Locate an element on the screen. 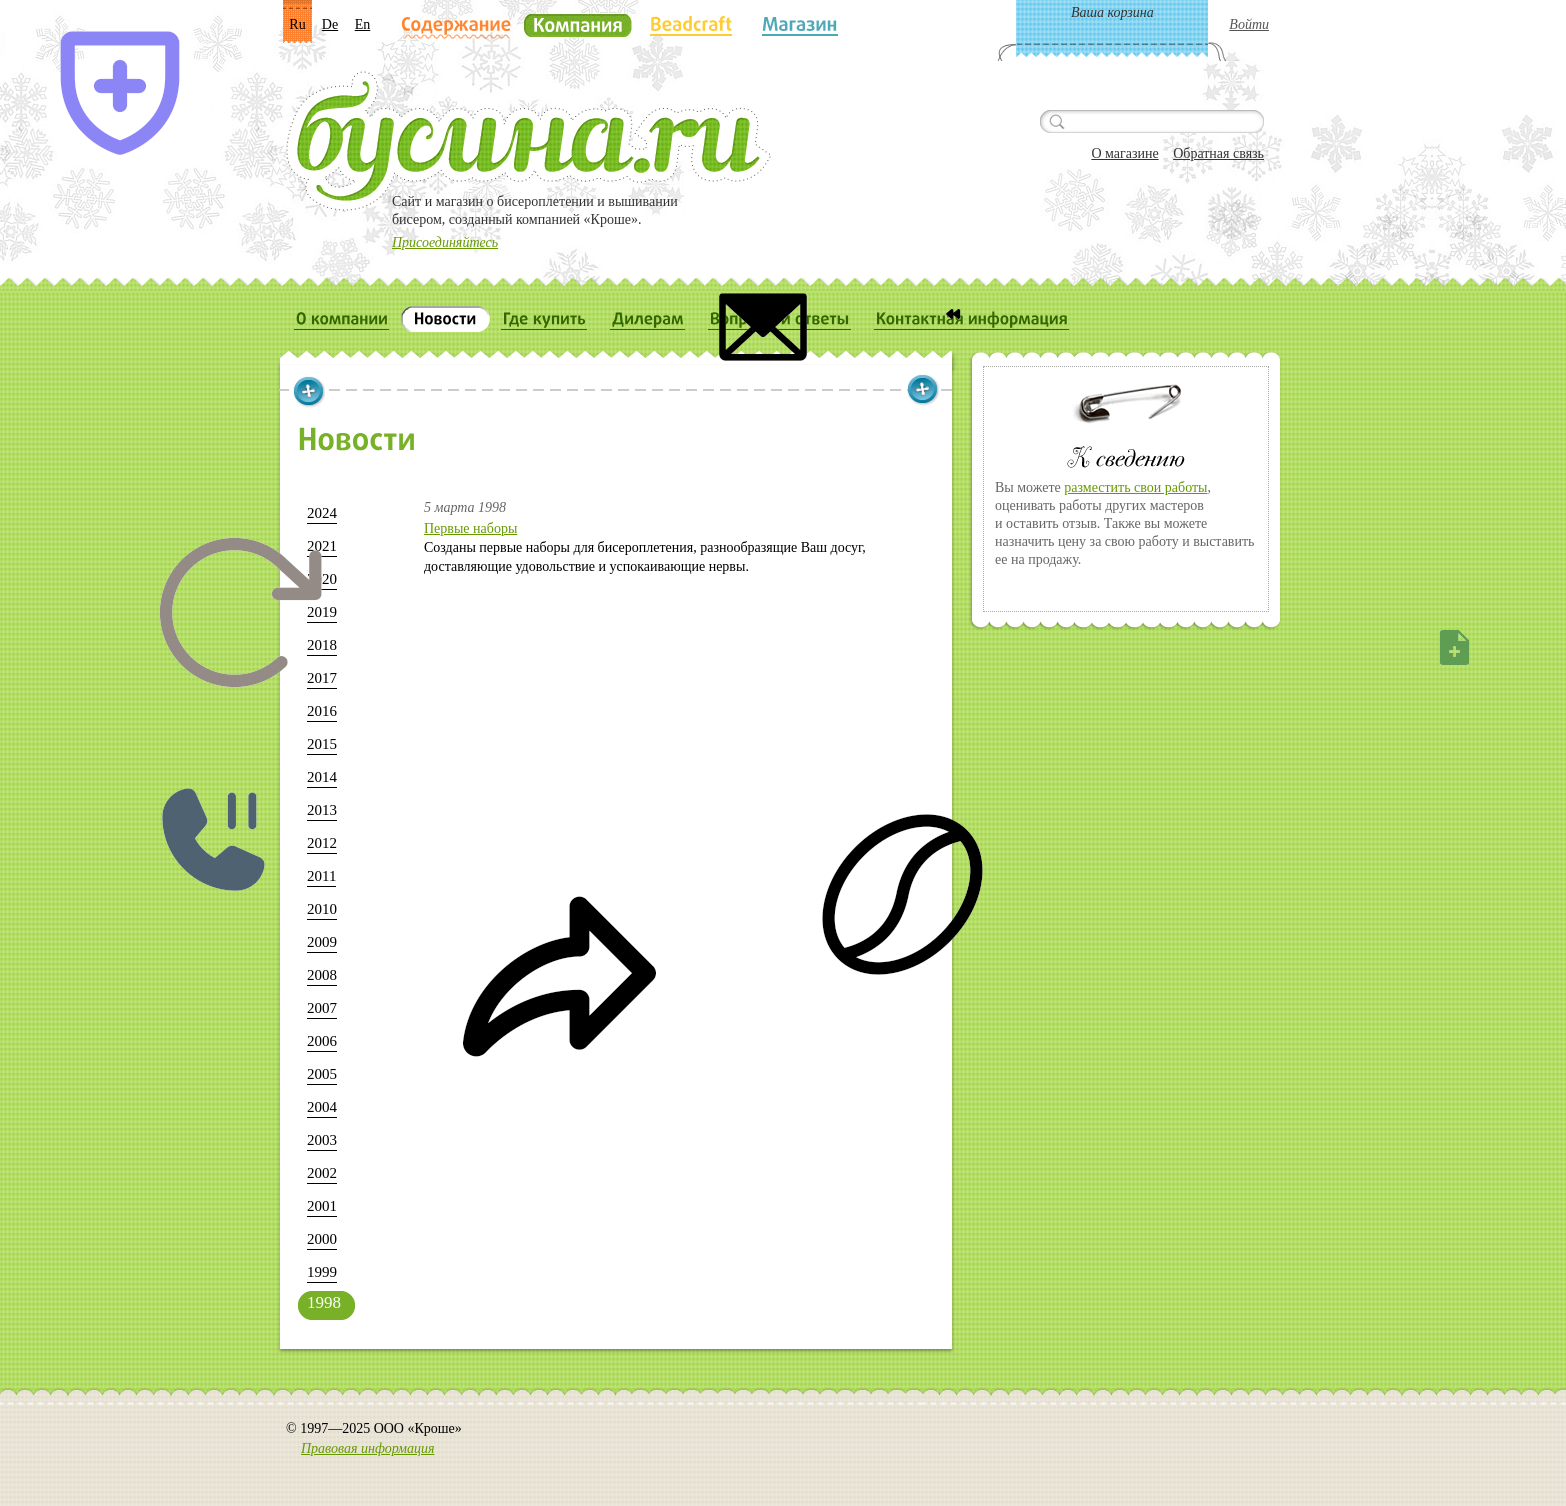  browse coffee shops or cafés nearby is located at coordinates (902, 894).